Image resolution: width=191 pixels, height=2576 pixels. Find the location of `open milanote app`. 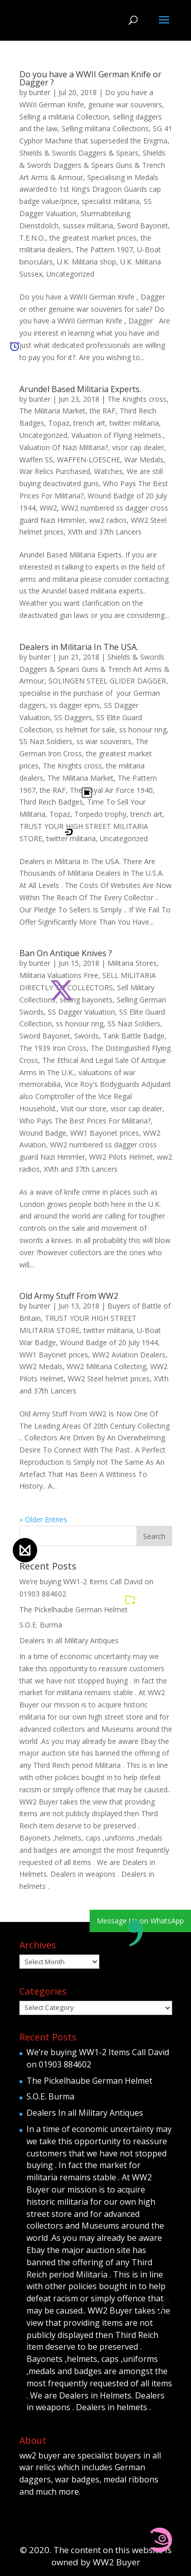

open milanote app is located at coordinates (25, 1550).